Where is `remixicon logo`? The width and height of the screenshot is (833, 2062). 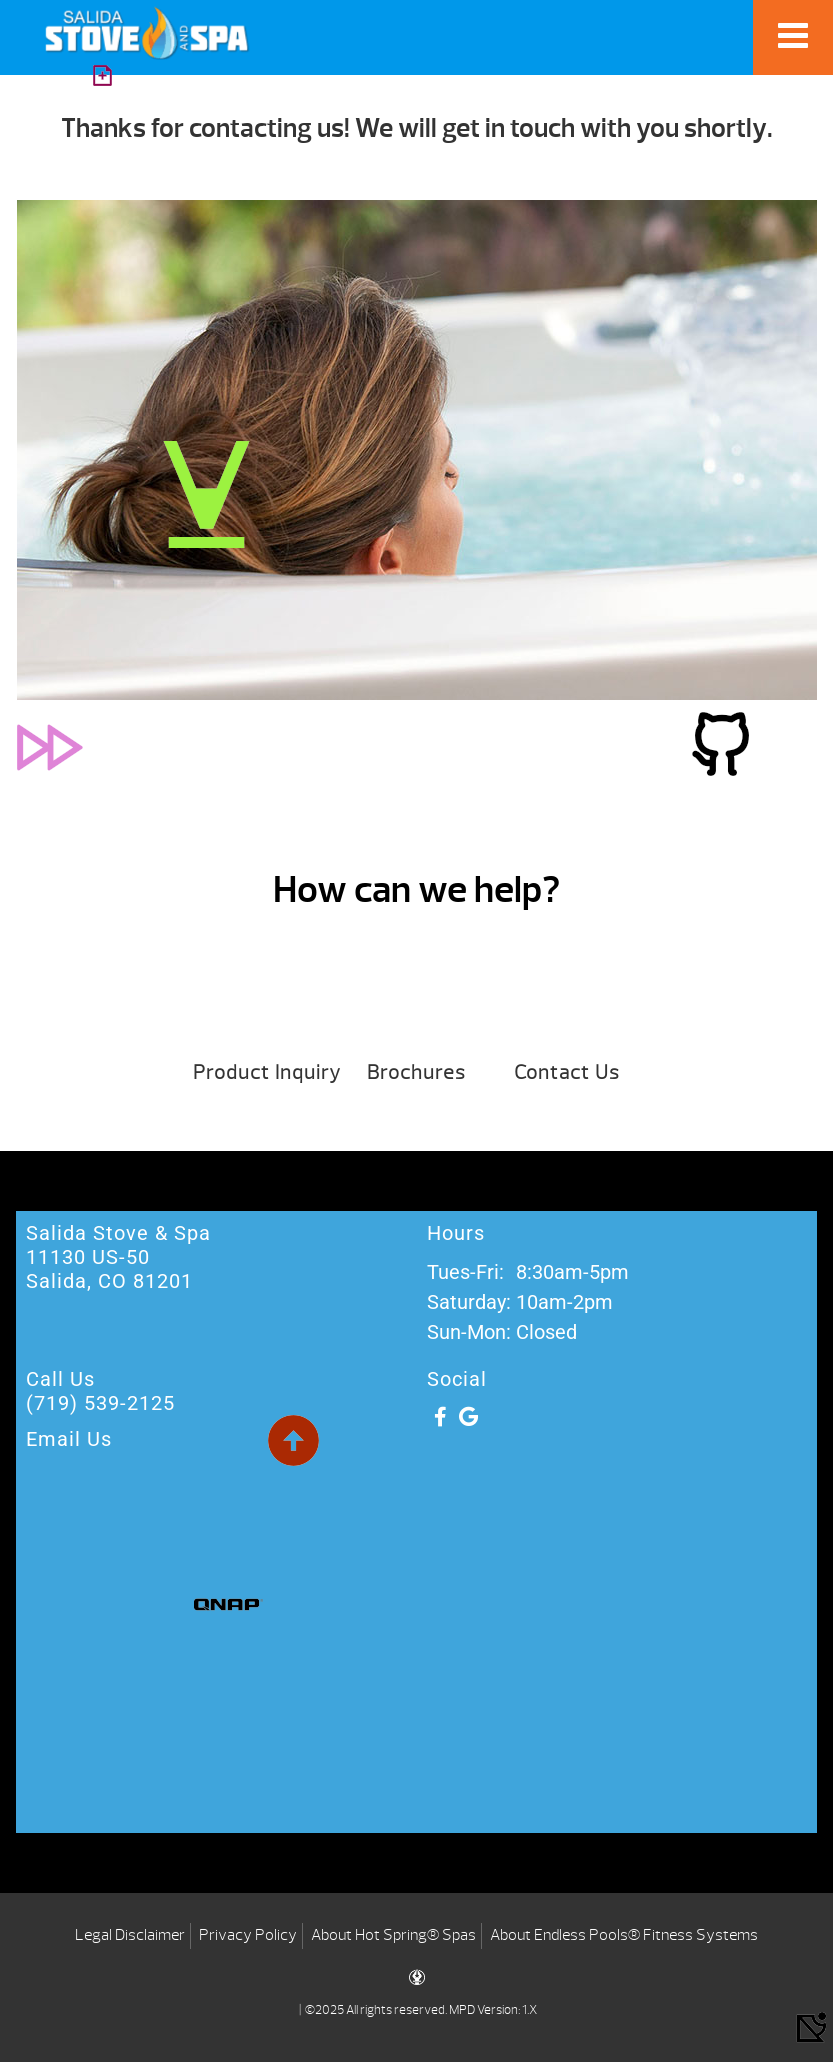 remixicon logo is located at coordinates (811, 2027).